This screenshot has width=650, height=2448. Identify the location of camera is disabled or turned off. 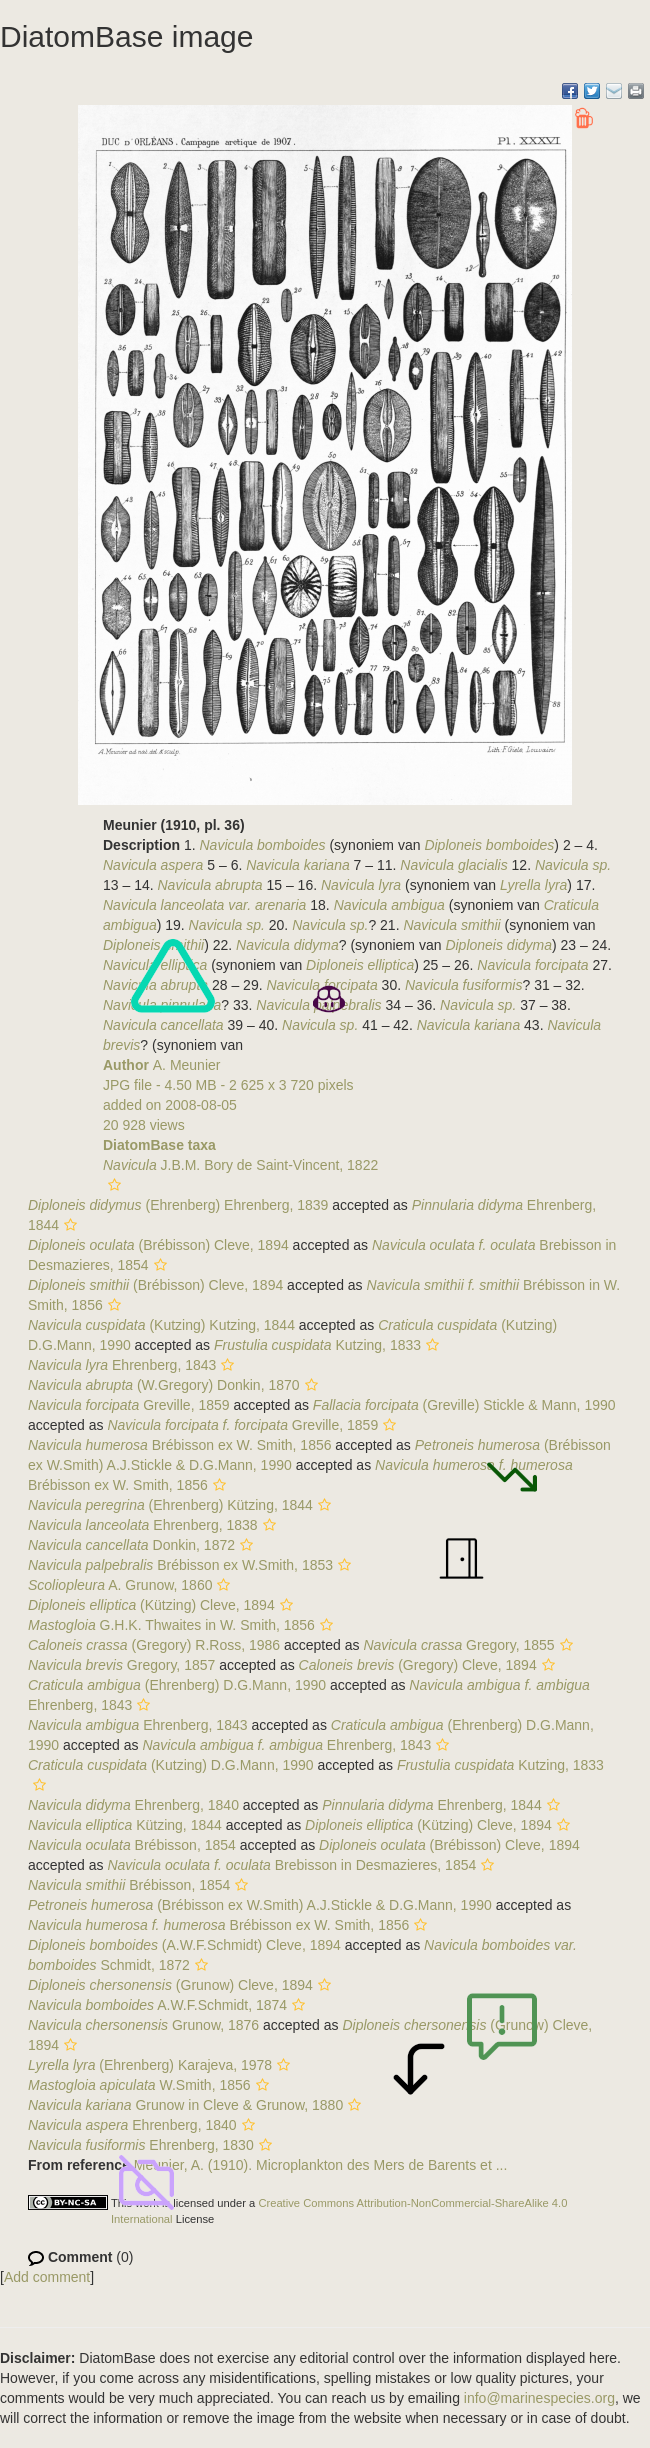
(146, 2182).